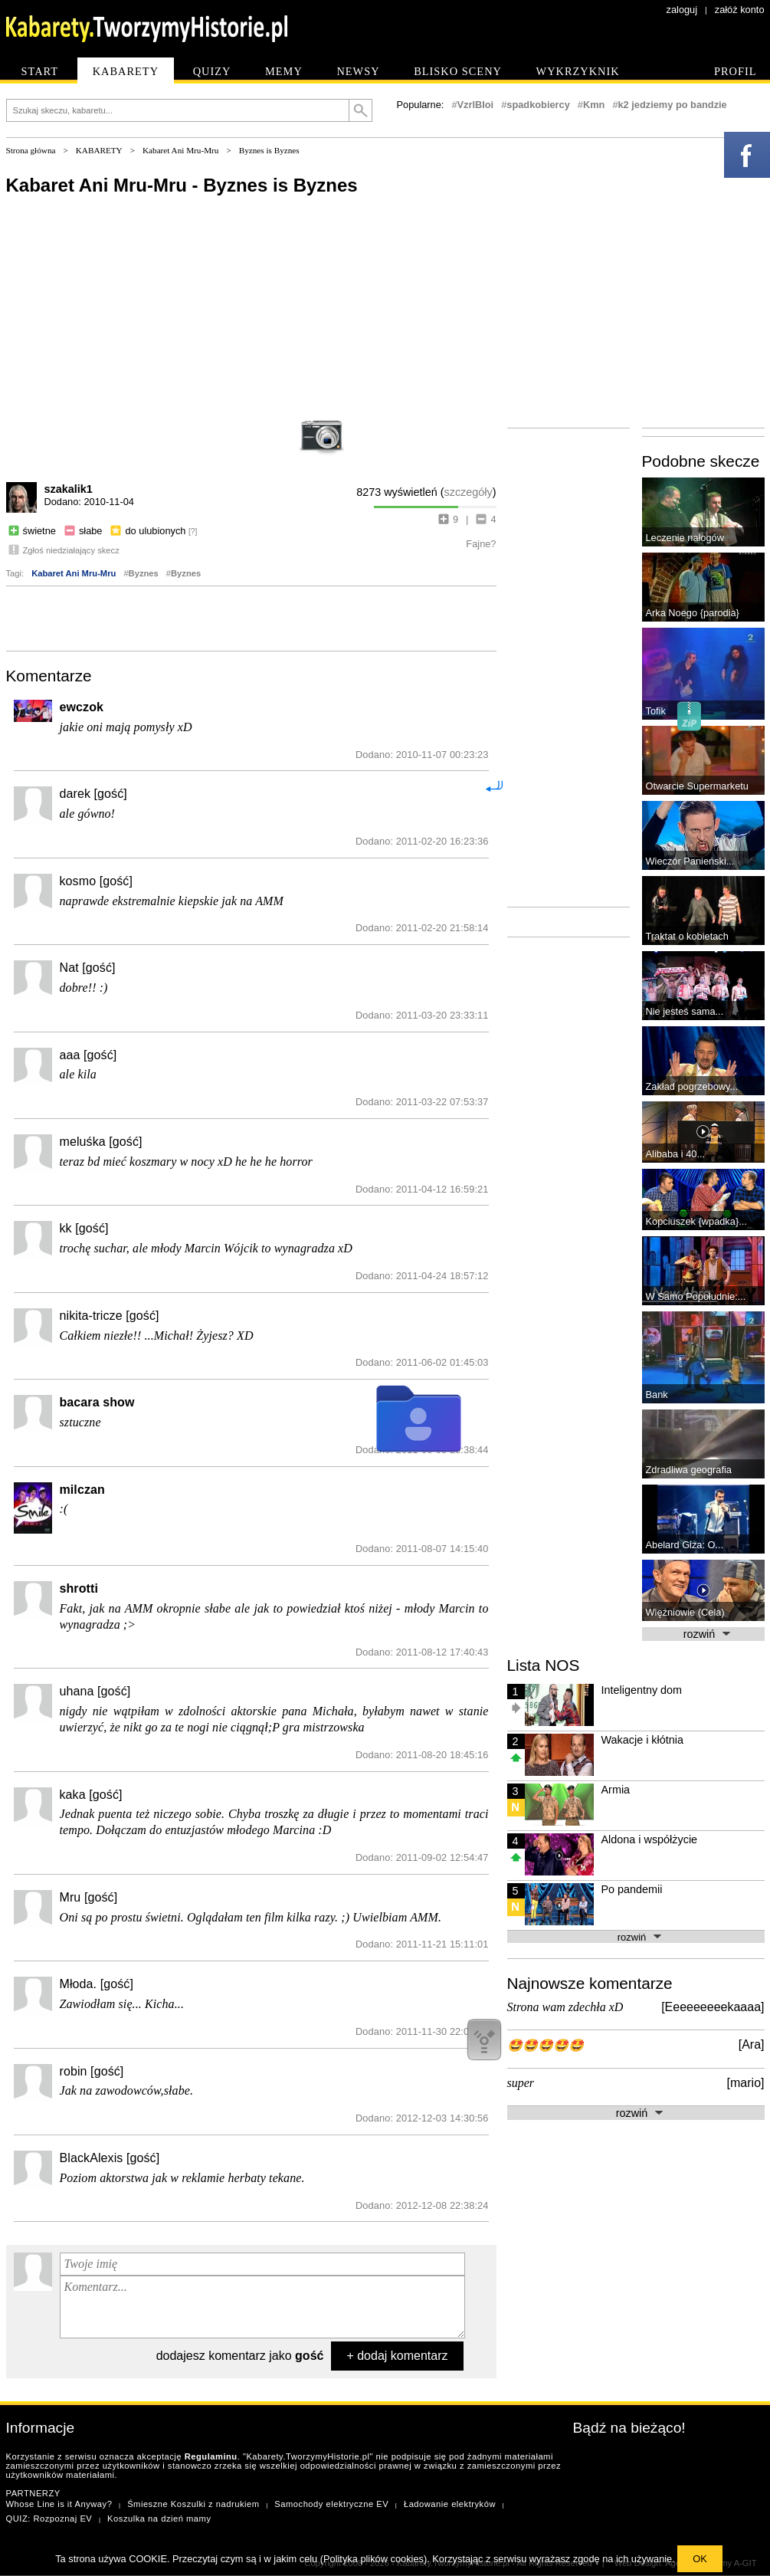 Image resolution: width=770 pixels, height=2576 pixels. What do you see at coordinates (493, 785) in the screenshot?
I see `reply to all recipients of an email` at bounding box center [493, 785].